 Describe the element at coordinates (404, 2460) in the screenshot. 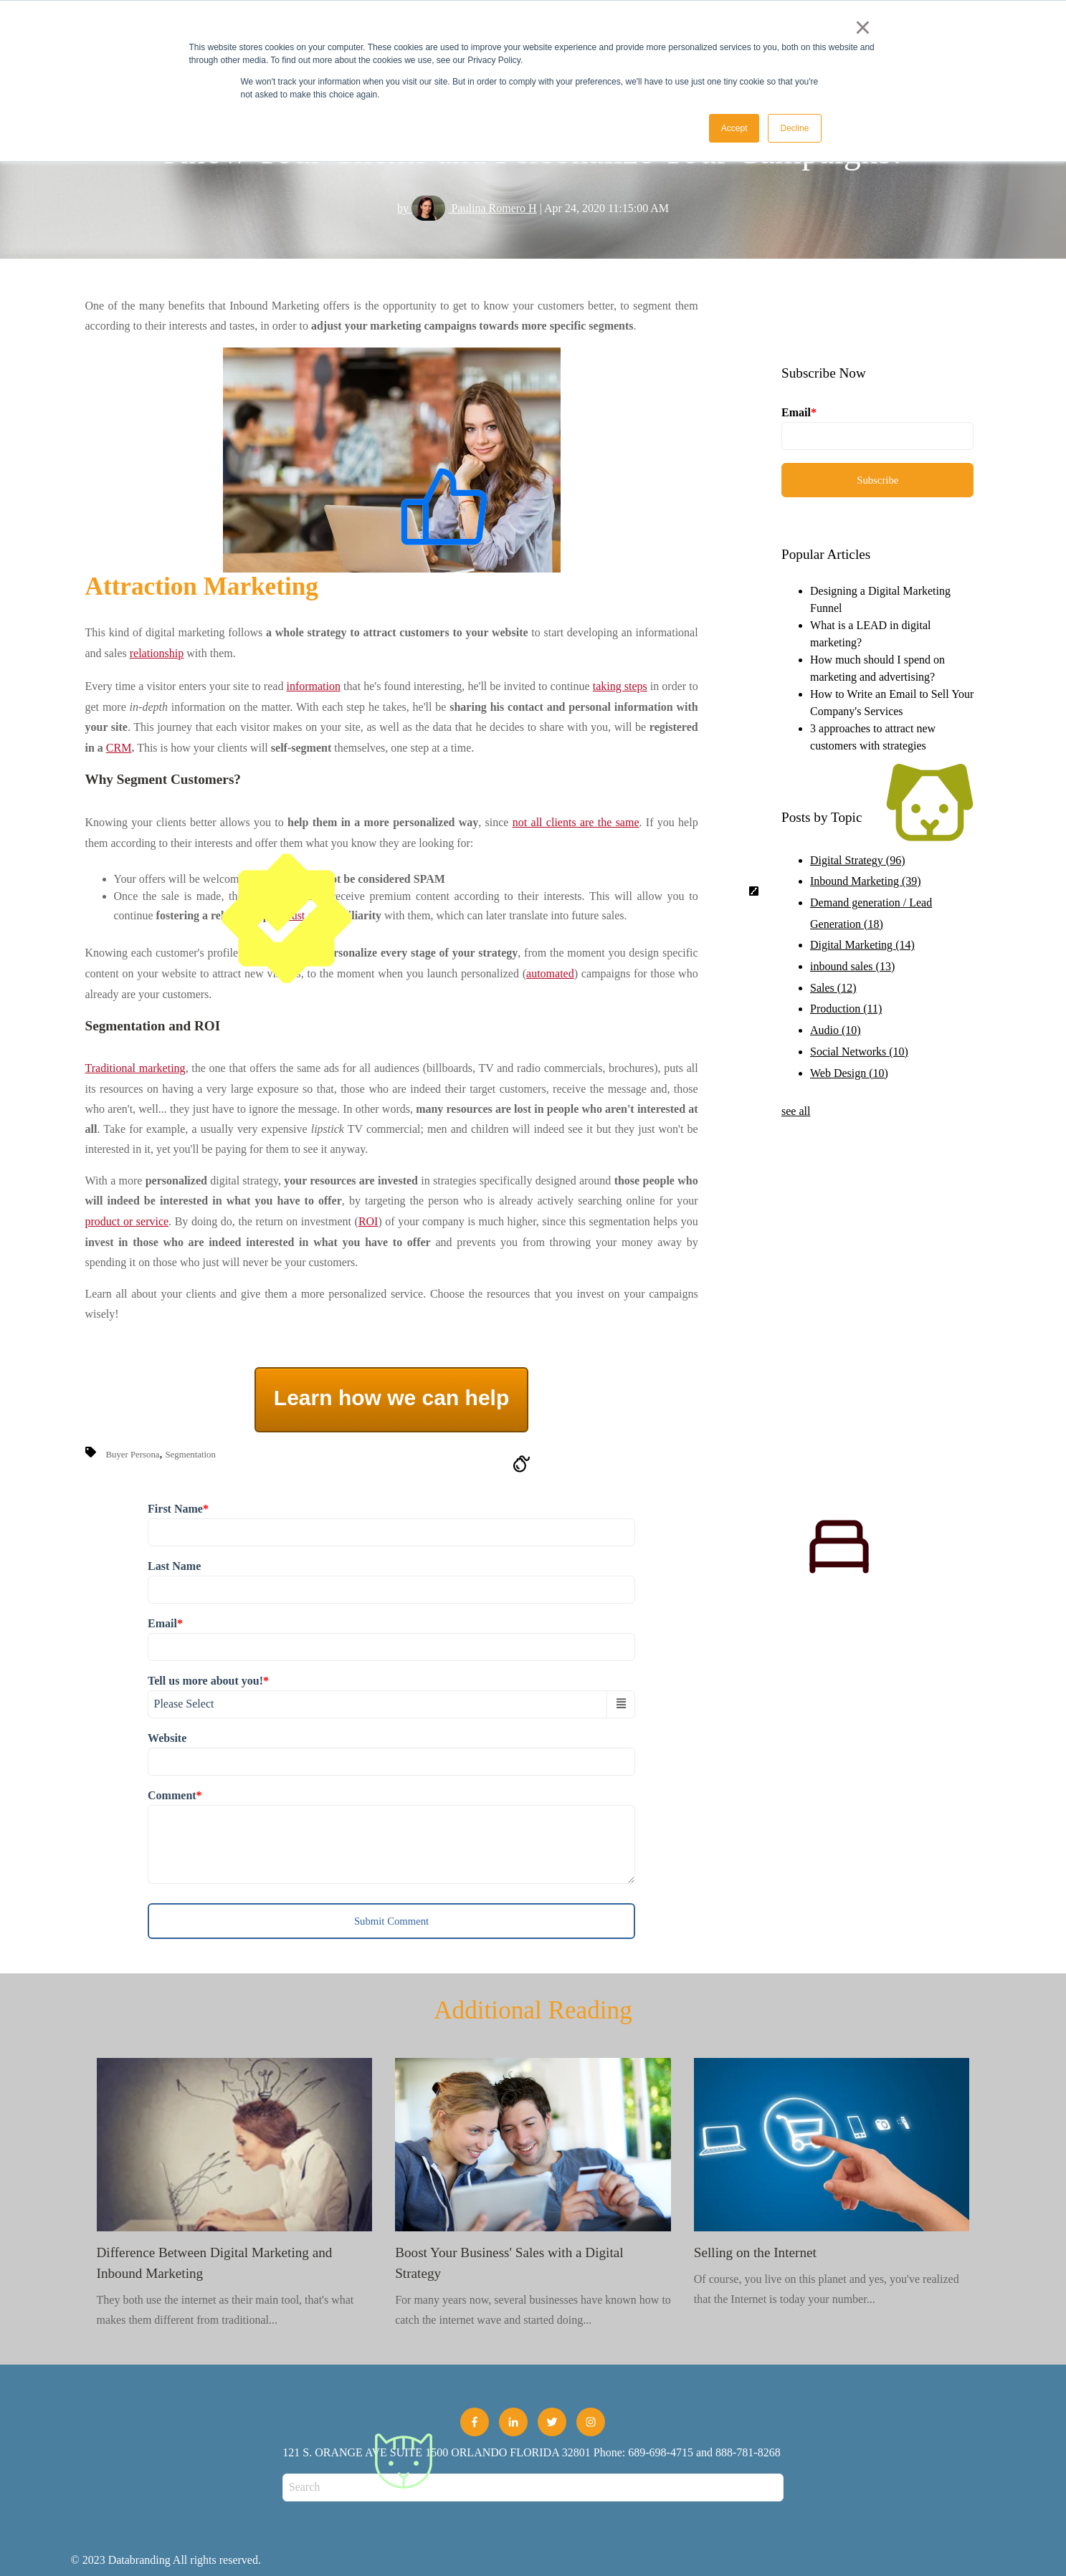

I see `view pet or animal-related content` at that location.